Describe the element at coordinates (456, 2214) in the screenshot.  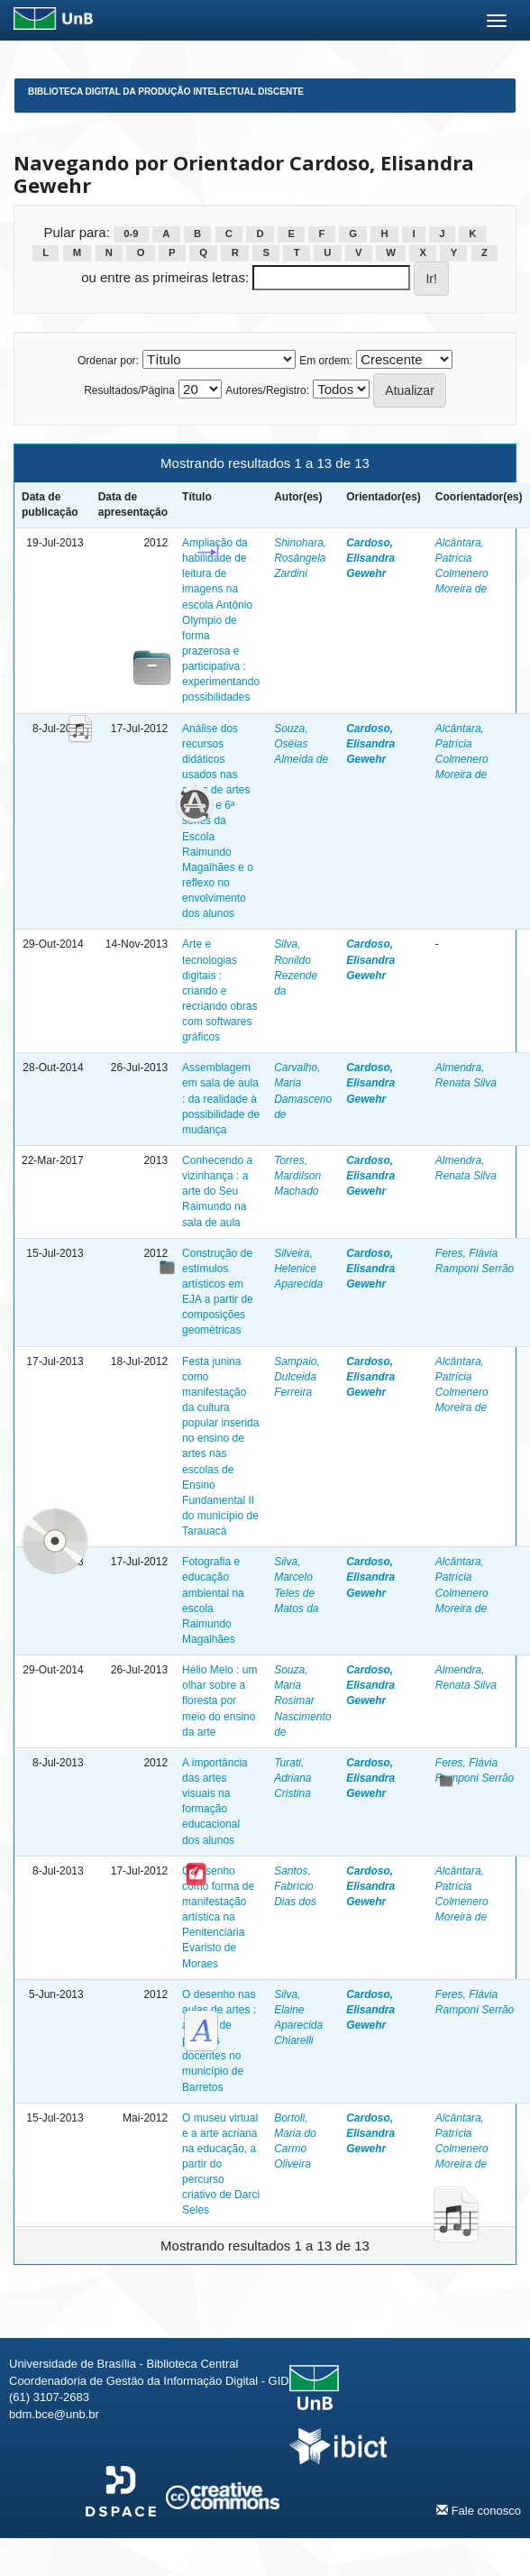
I see `an eMelody ringtone or melody file` at that location.